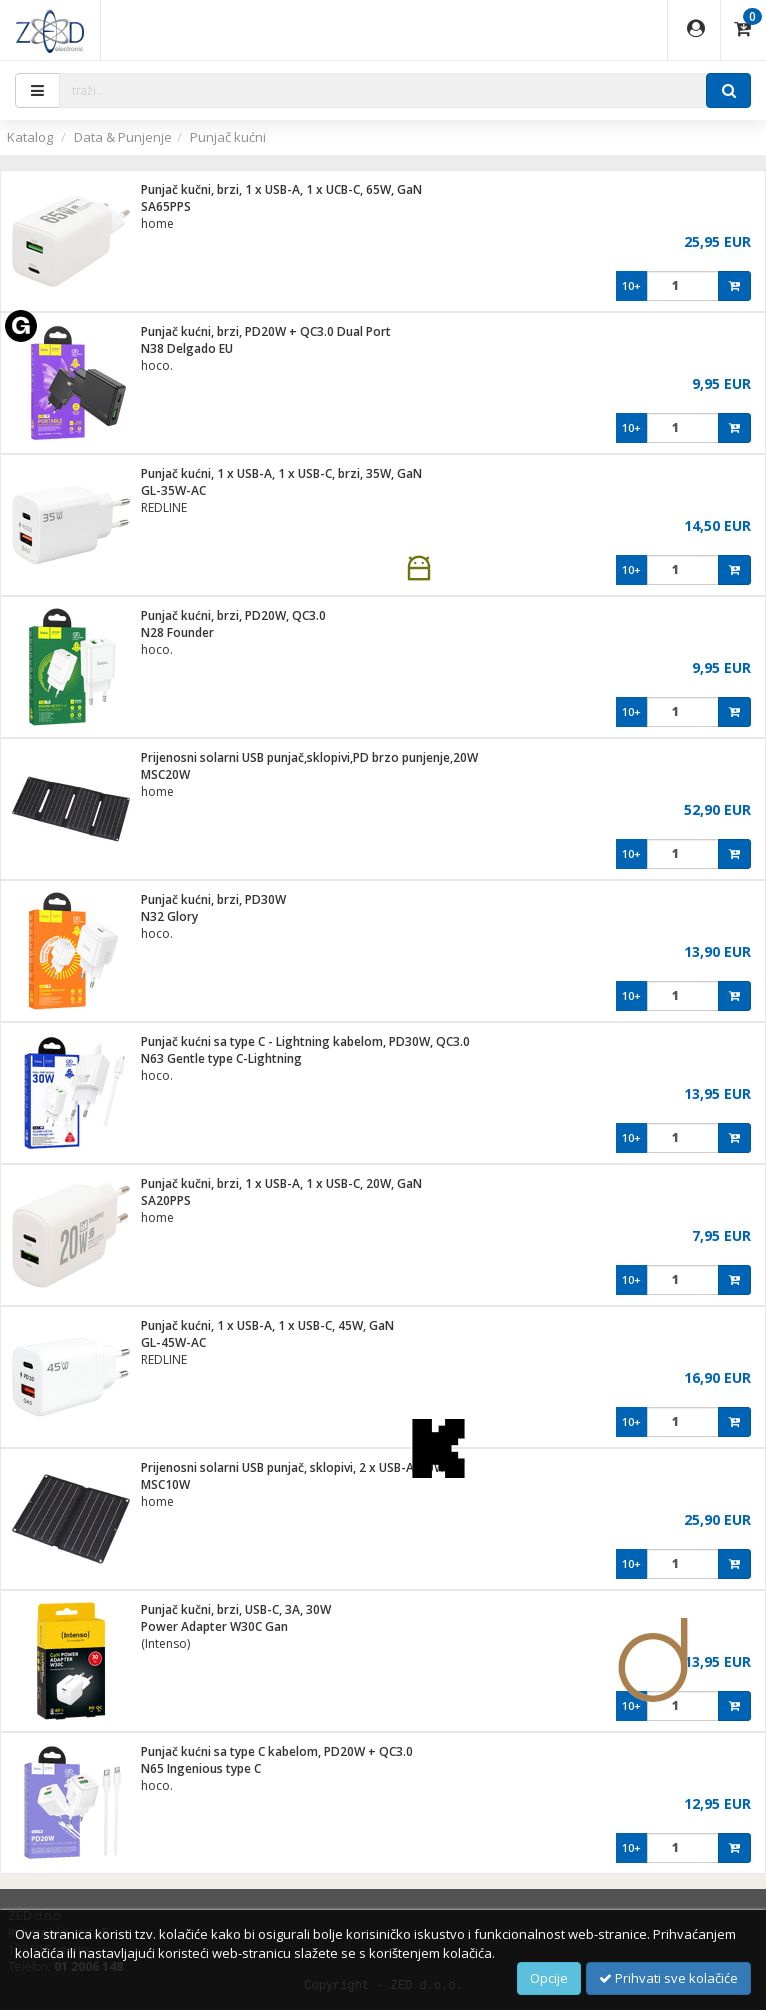 The height and width of the screenshot is (2010, 766). What do you see at coordinates (653, 1660) in the screenshot?
I see `dedge app or service logo` at bounding box center [653, 1660].